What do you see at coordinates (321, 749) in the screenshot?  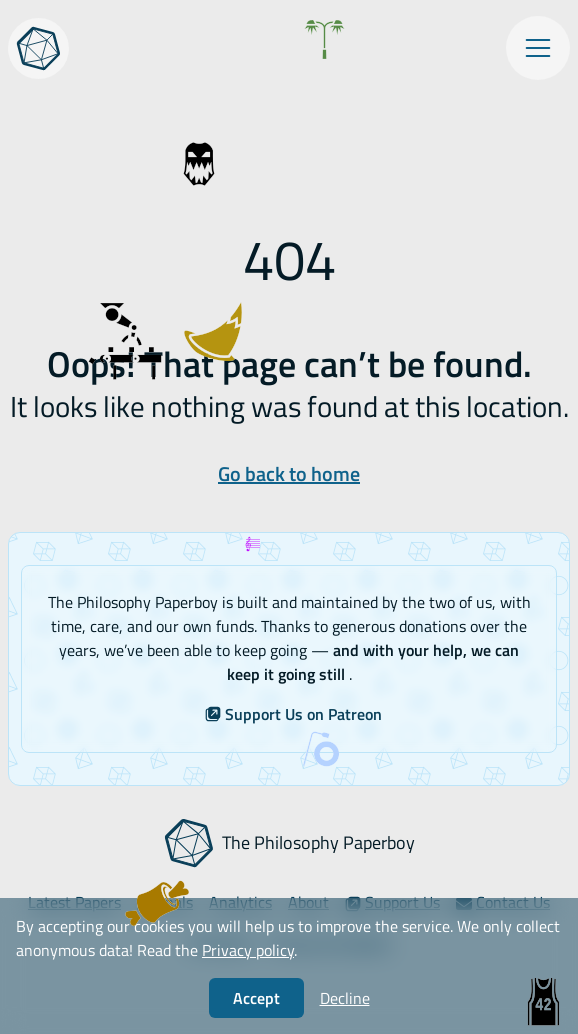 I see `access vehicle repair or tire change tools` at bounding box center [321, 749].